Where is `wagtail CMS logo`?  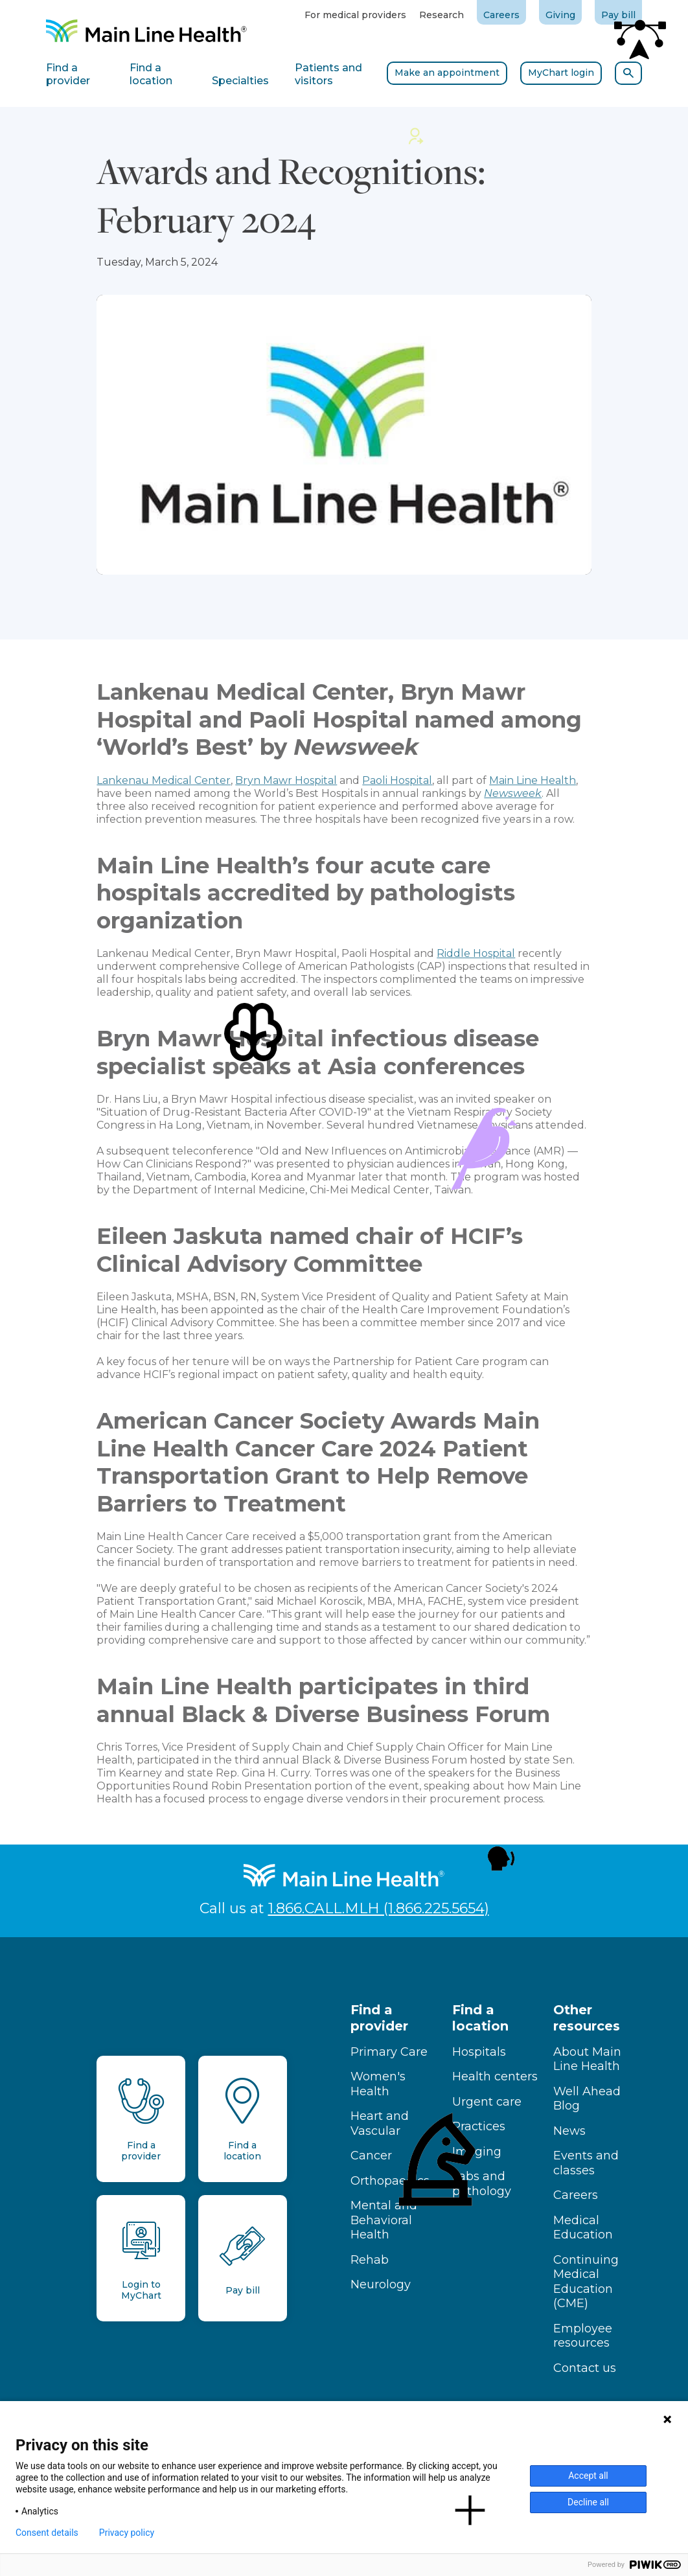
wagtail CMS logo is located at coordinates (484, 1149).